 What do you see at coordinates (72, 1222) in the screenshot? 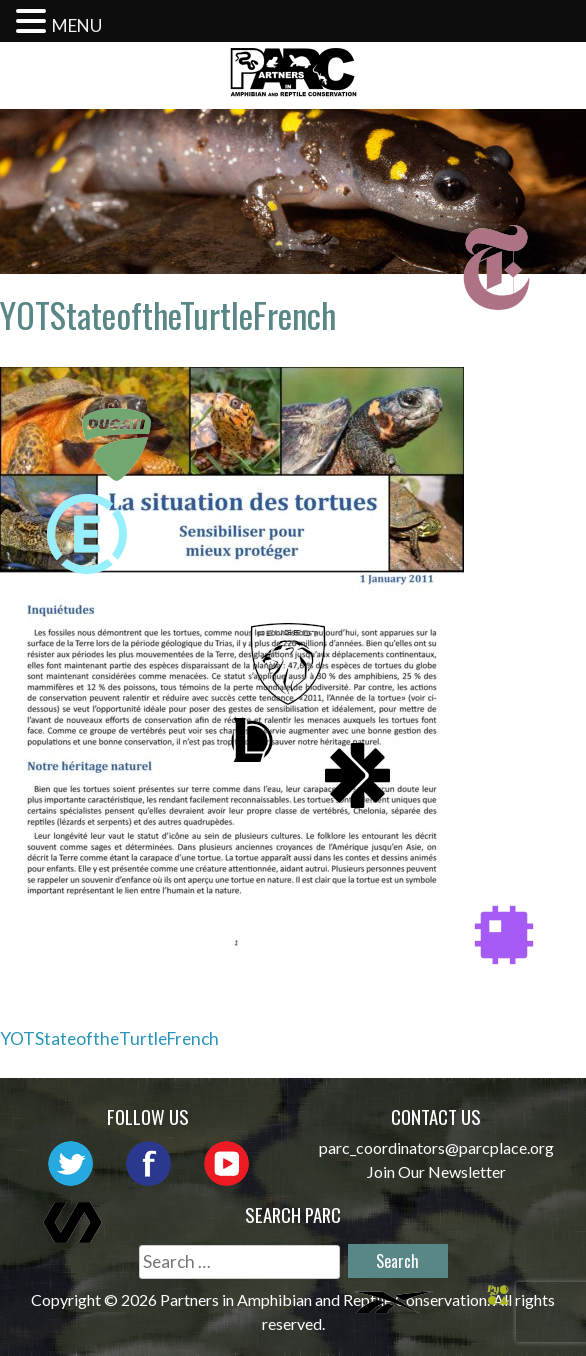
I see `polymer project logo` at bounding box center [72, 1222].